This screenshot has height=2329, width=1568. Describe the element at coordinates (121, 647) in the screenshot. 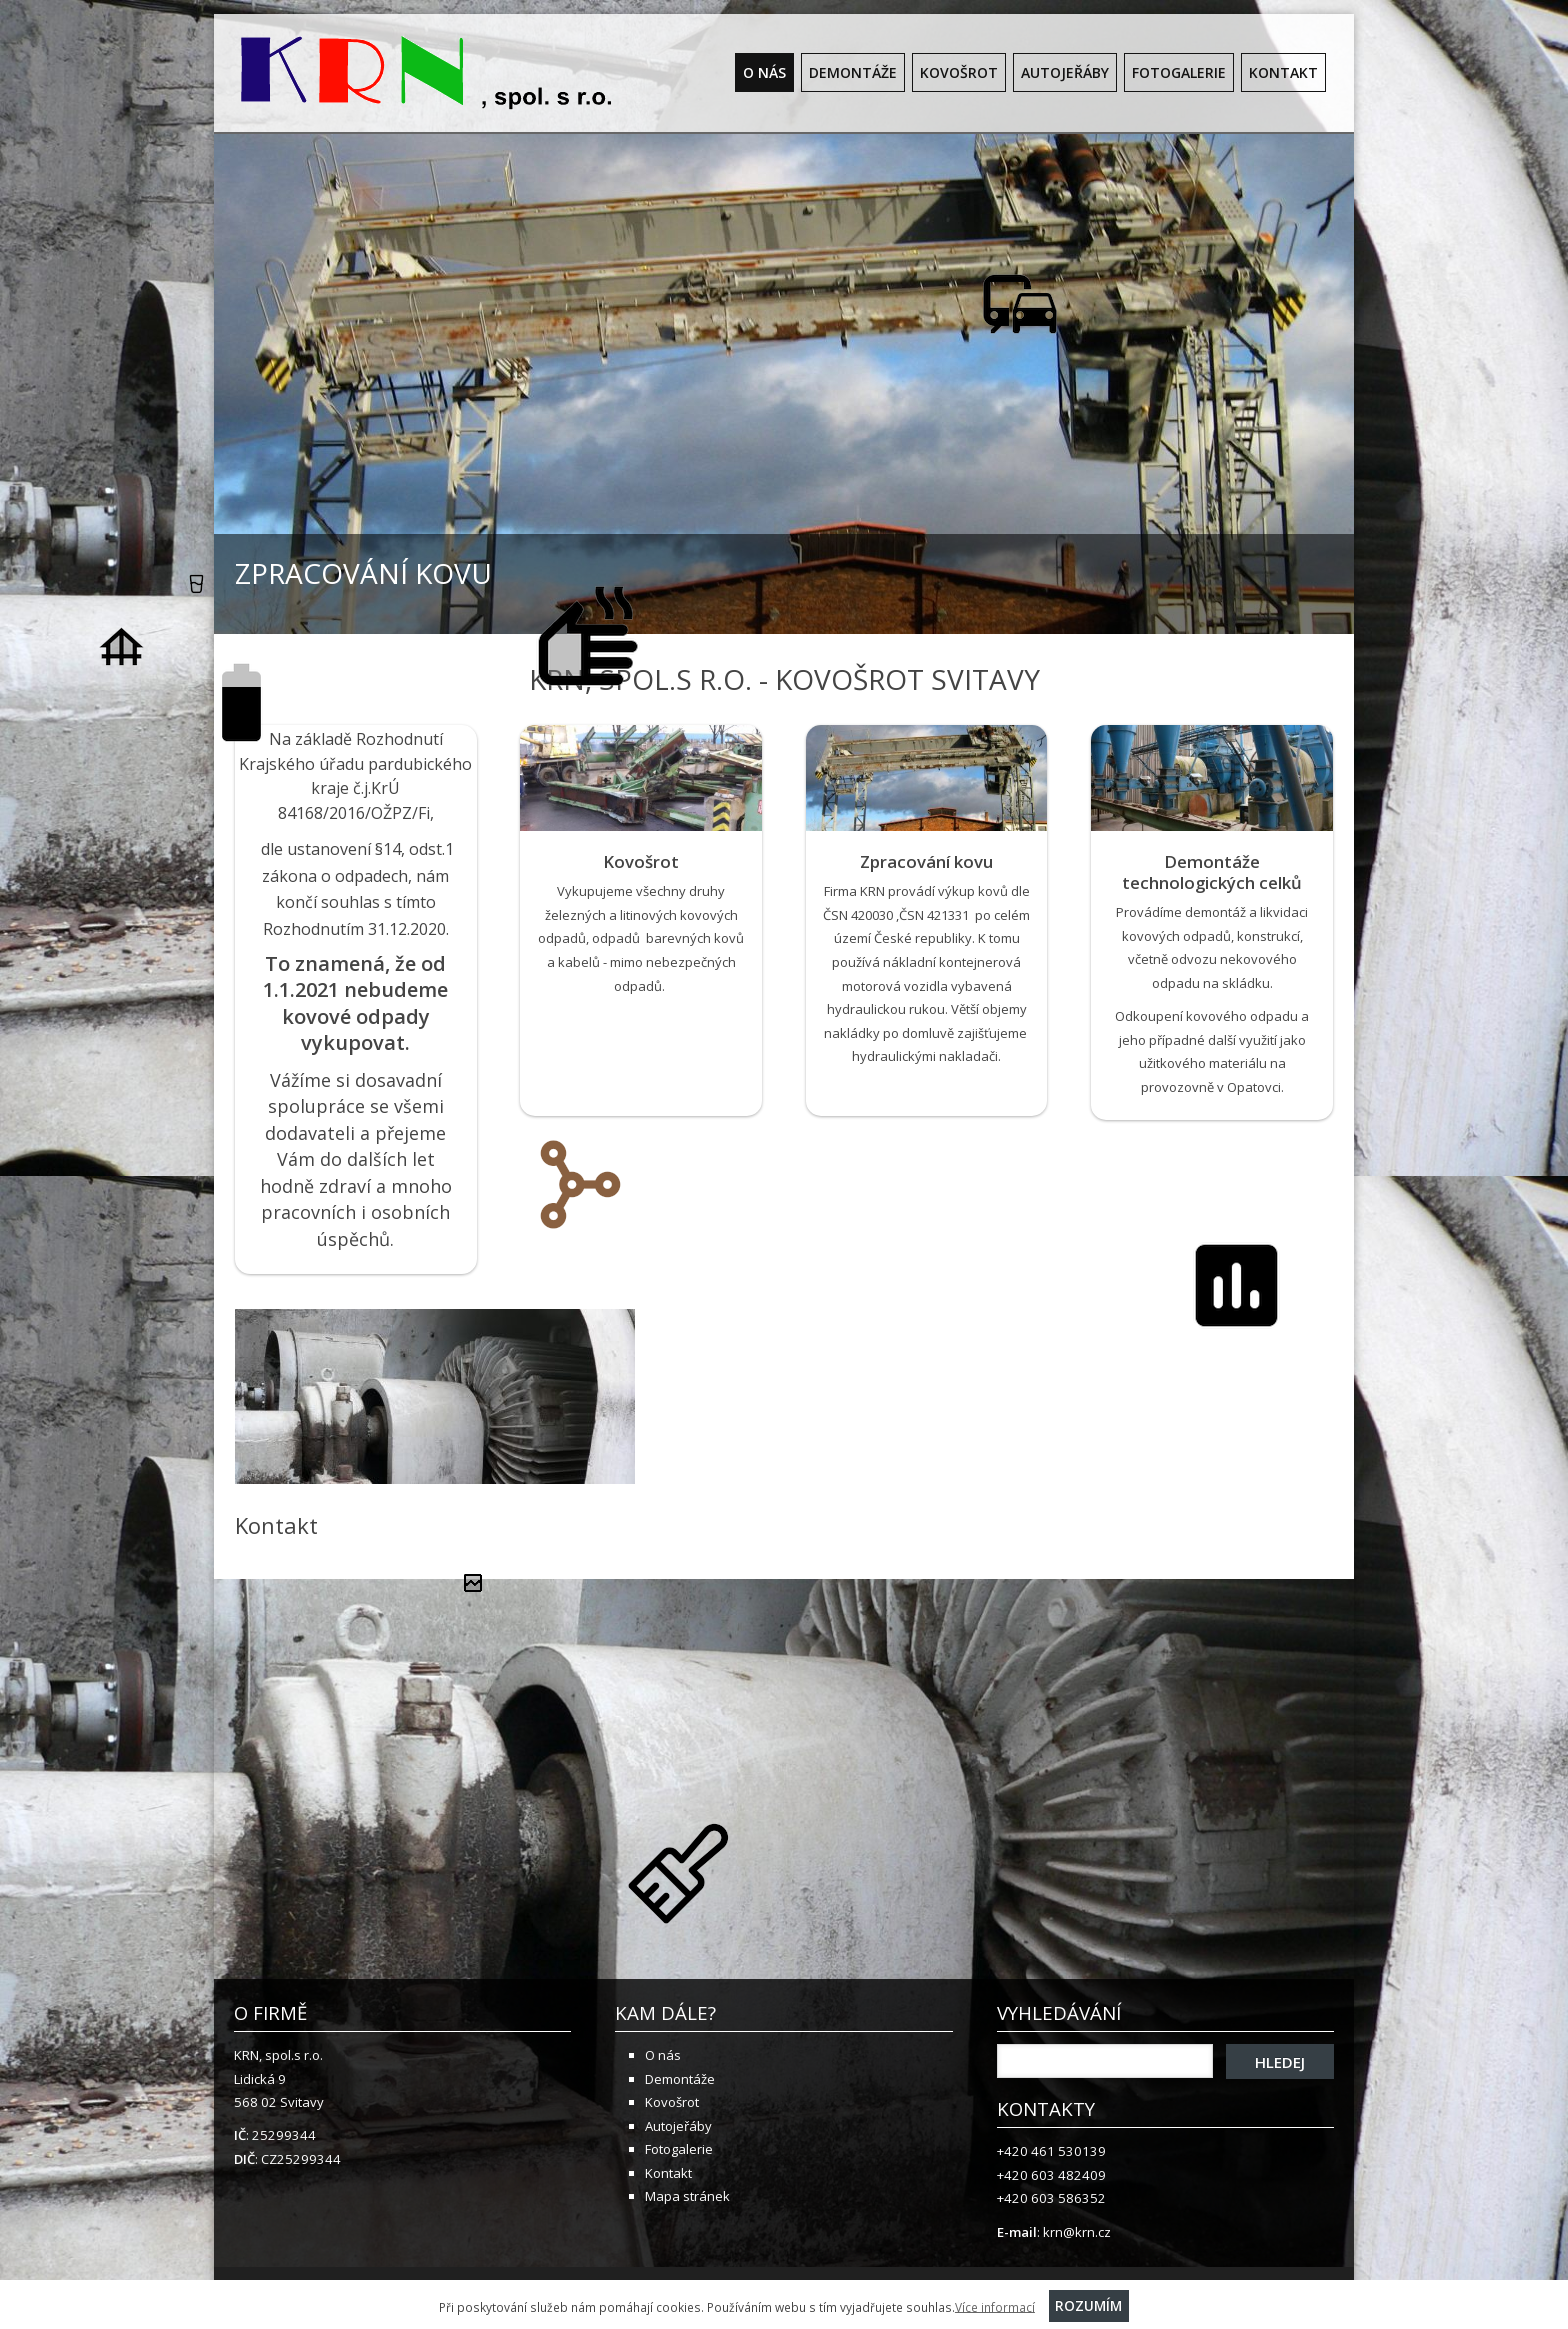

I see `view property foundation details` at that location.